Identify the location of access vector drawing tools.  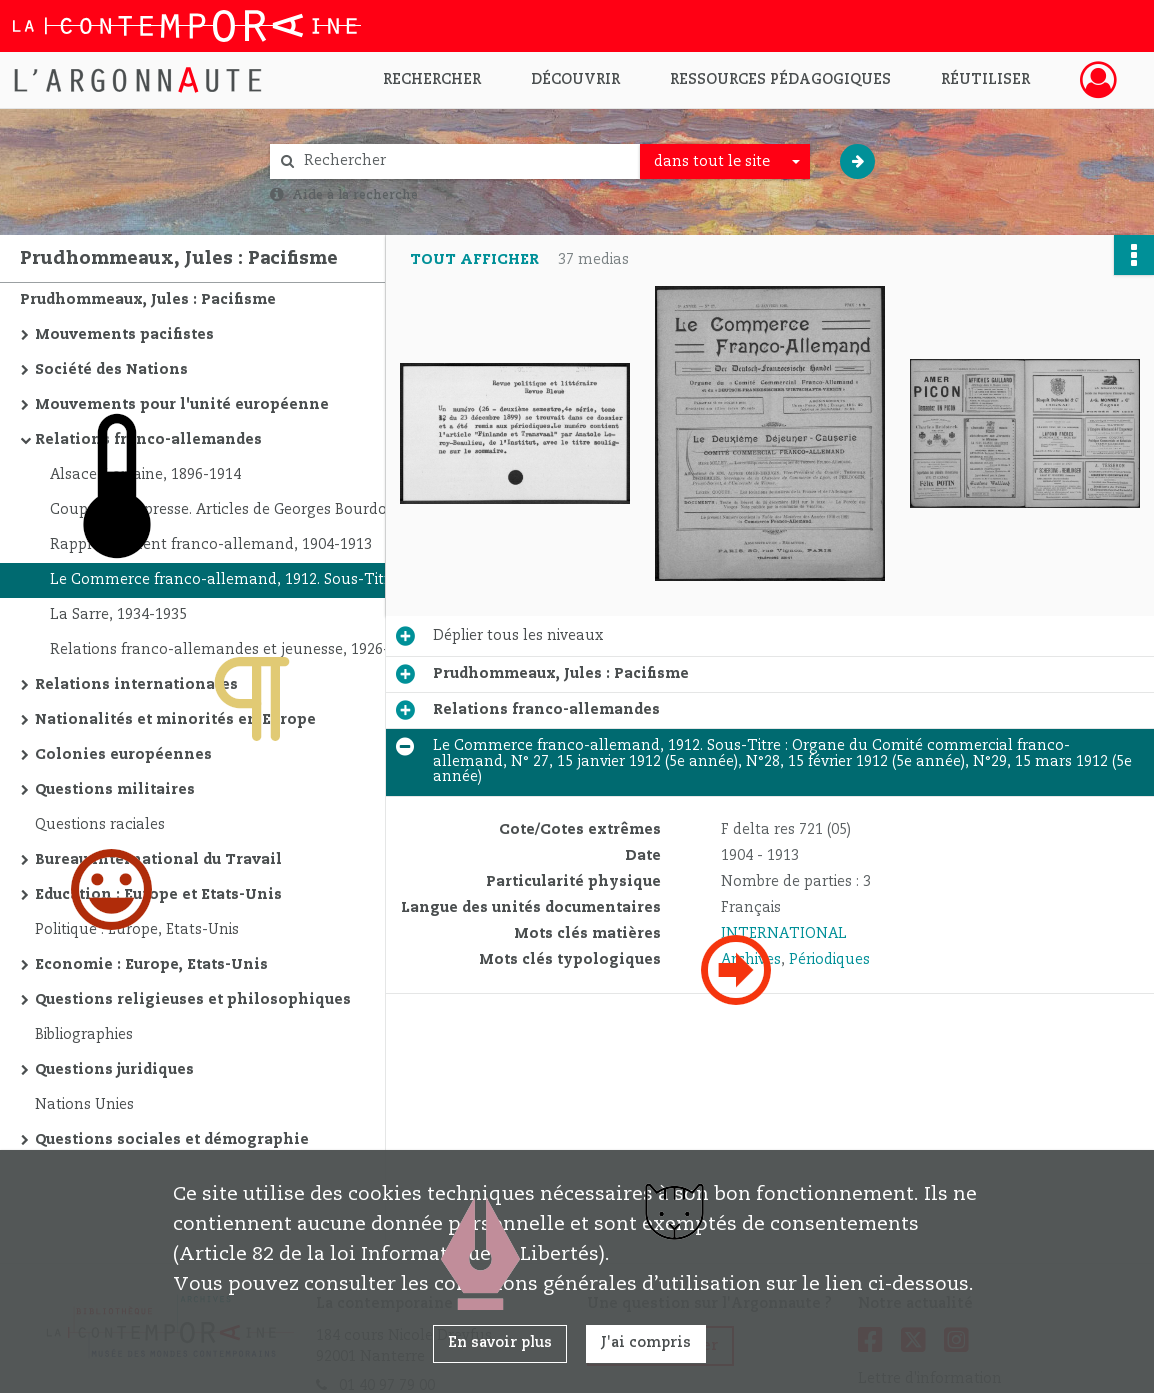
(480, 1253).